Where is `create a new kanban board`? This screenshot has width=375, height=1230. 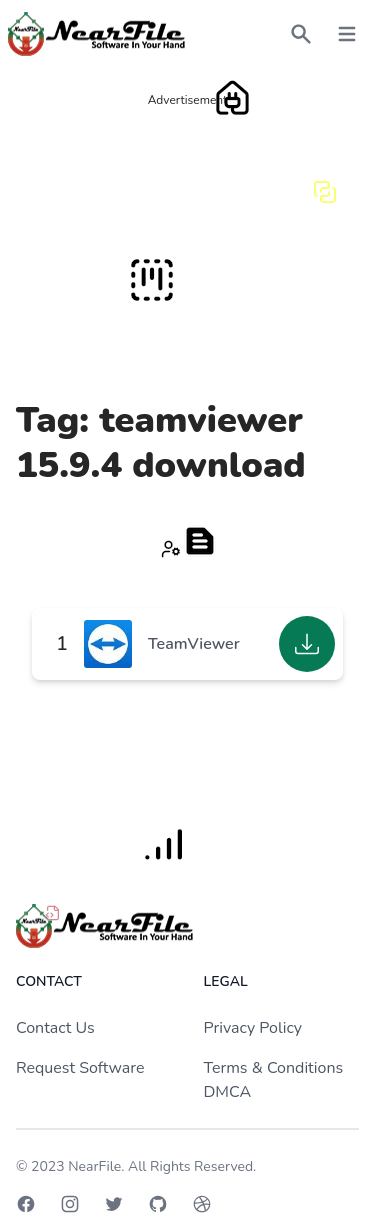
create a new kanban board is located at coordinates (152, 280).